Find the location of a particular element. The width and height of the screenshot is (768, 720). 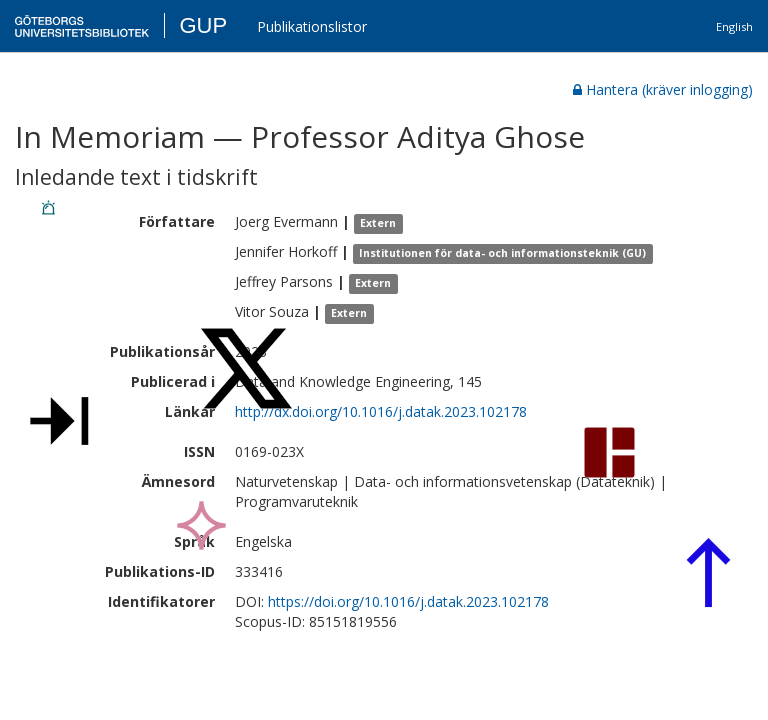

share to X (formerly Twitter) is located at coordinates (246, 368).